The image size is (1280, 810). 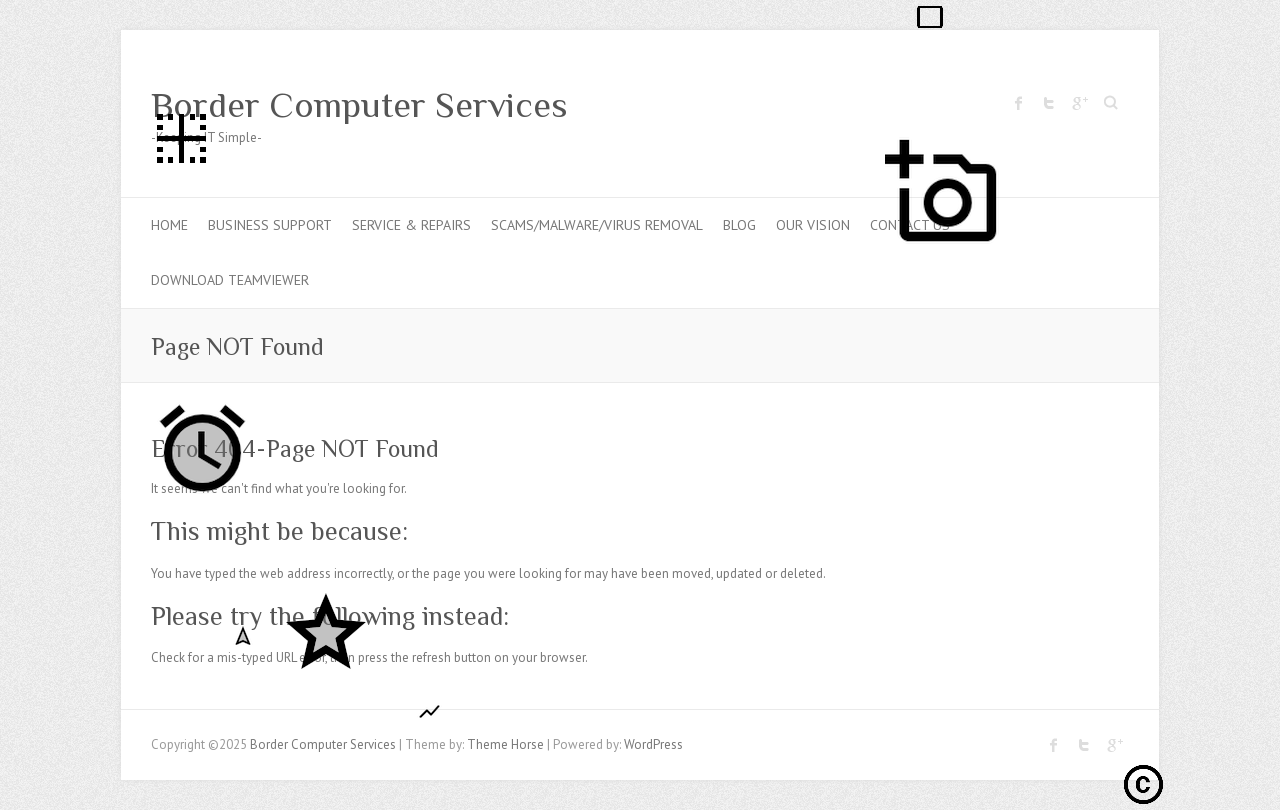 I want to click on add to favorites, so click(x=326, y=633).